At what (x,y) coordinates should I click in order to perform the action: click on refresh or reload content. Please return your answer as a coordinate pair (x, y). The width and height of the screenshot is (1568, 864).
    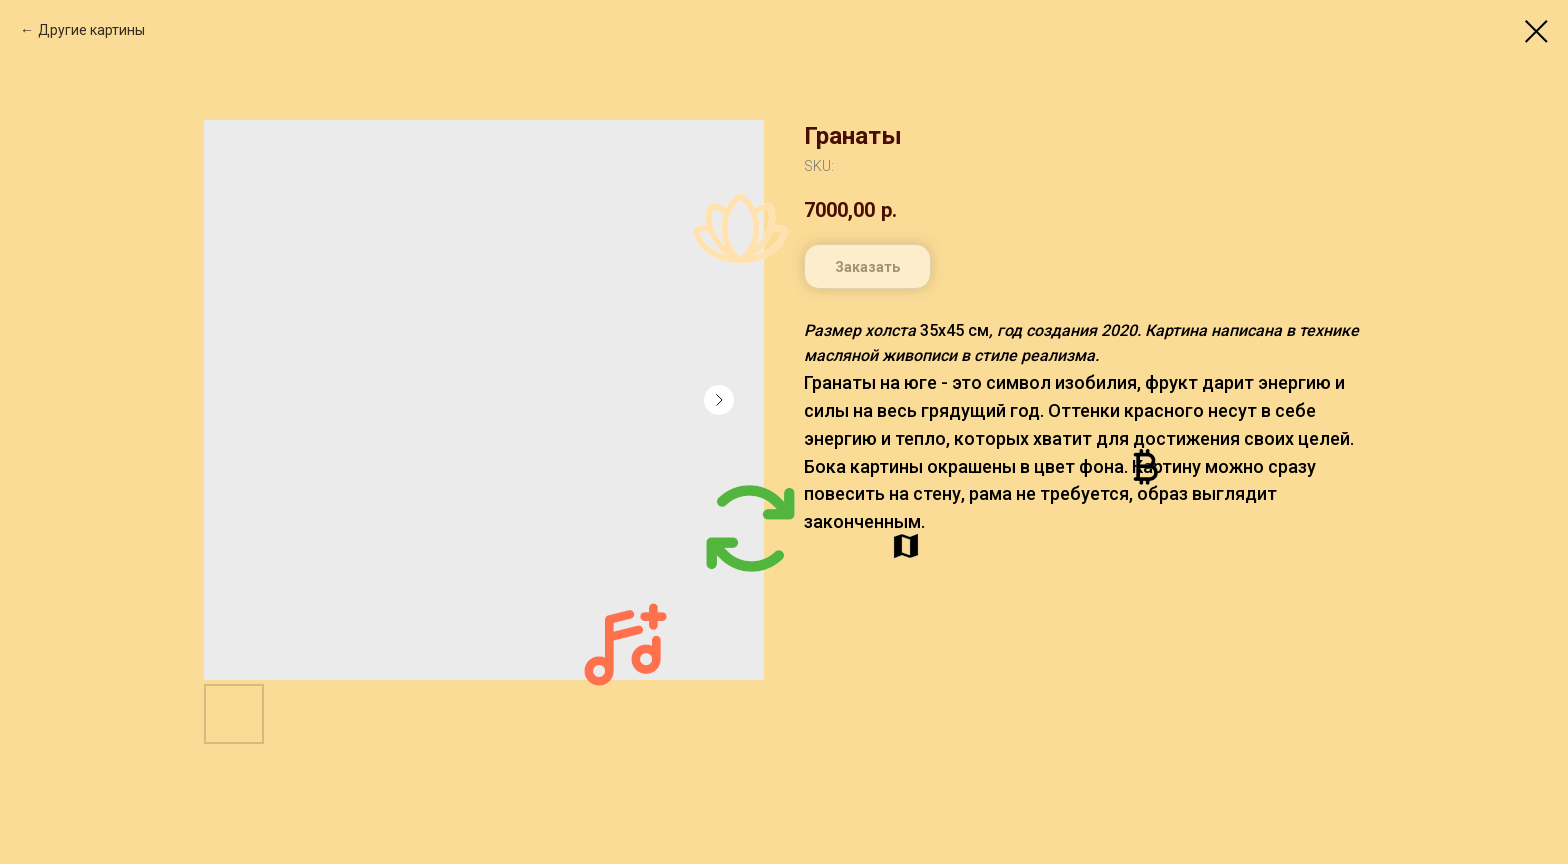
    Looking at the image, I should click on (750, 528).